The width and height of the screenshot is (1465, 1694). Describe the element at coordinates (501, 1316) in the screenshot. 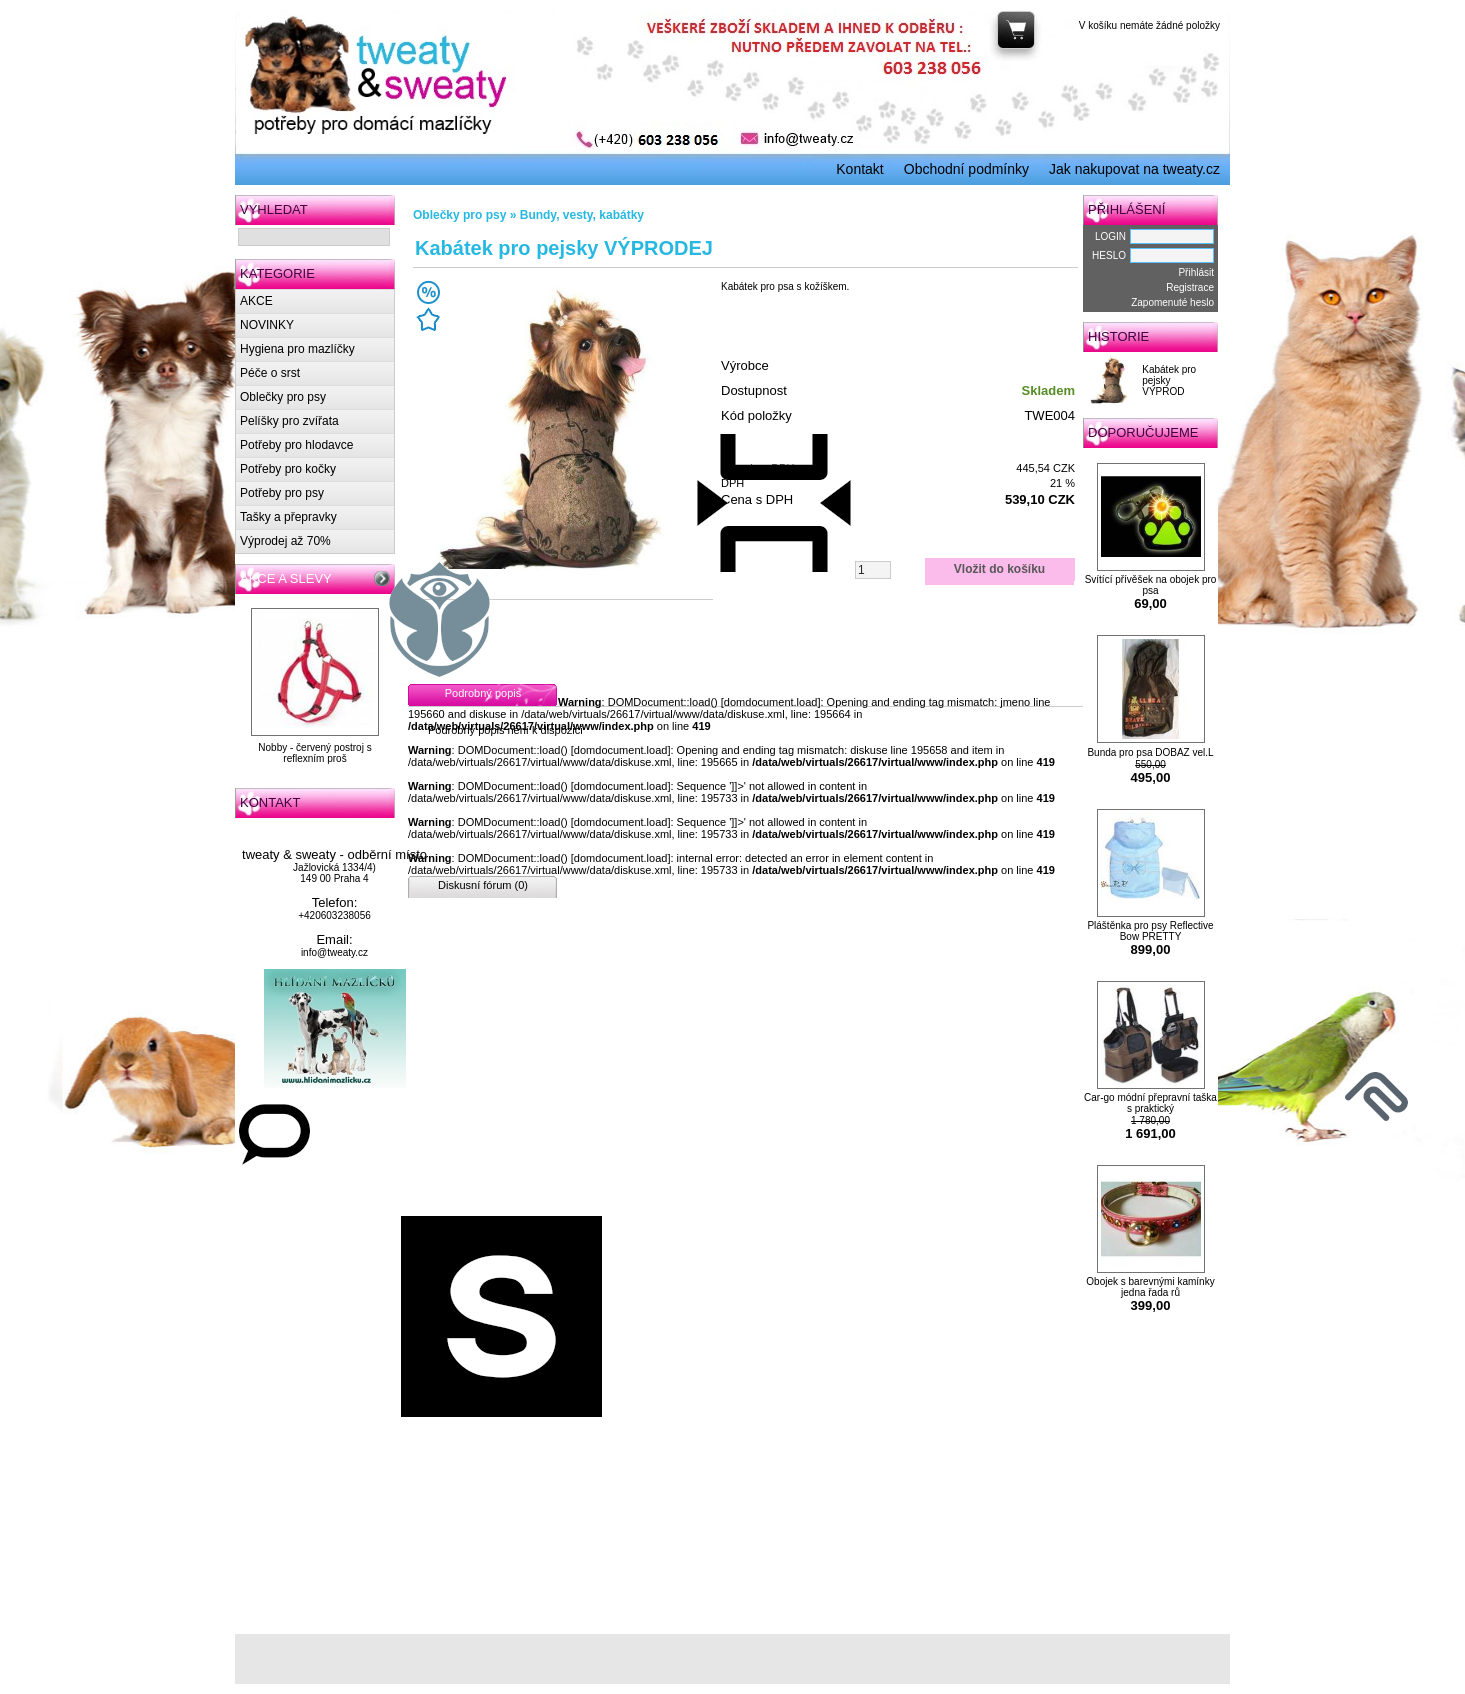

I see `open the sahibinden app` at that location.